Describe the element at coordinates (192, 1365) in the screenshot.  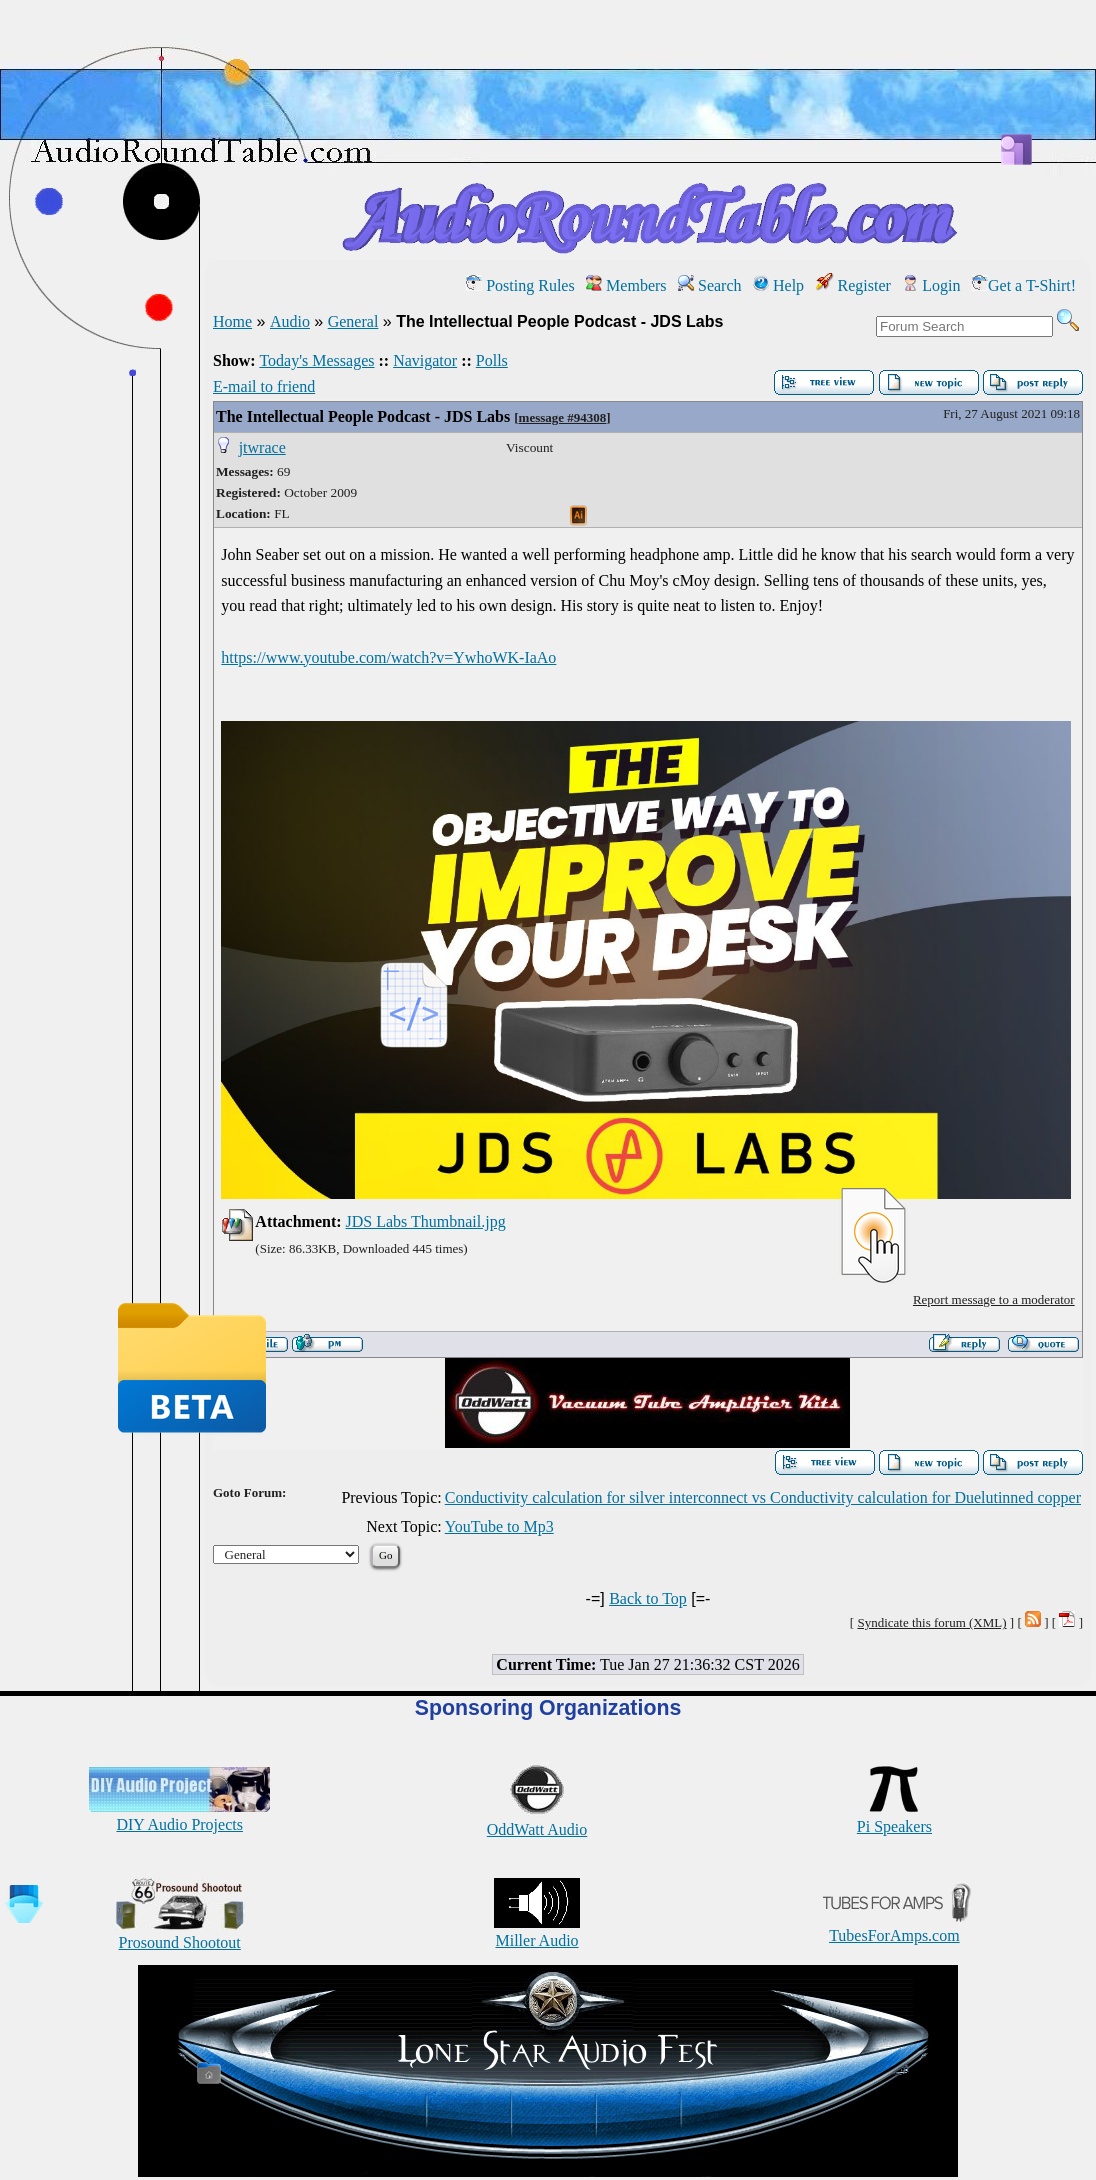
I see `folder containing beta or experimental features` at that location.